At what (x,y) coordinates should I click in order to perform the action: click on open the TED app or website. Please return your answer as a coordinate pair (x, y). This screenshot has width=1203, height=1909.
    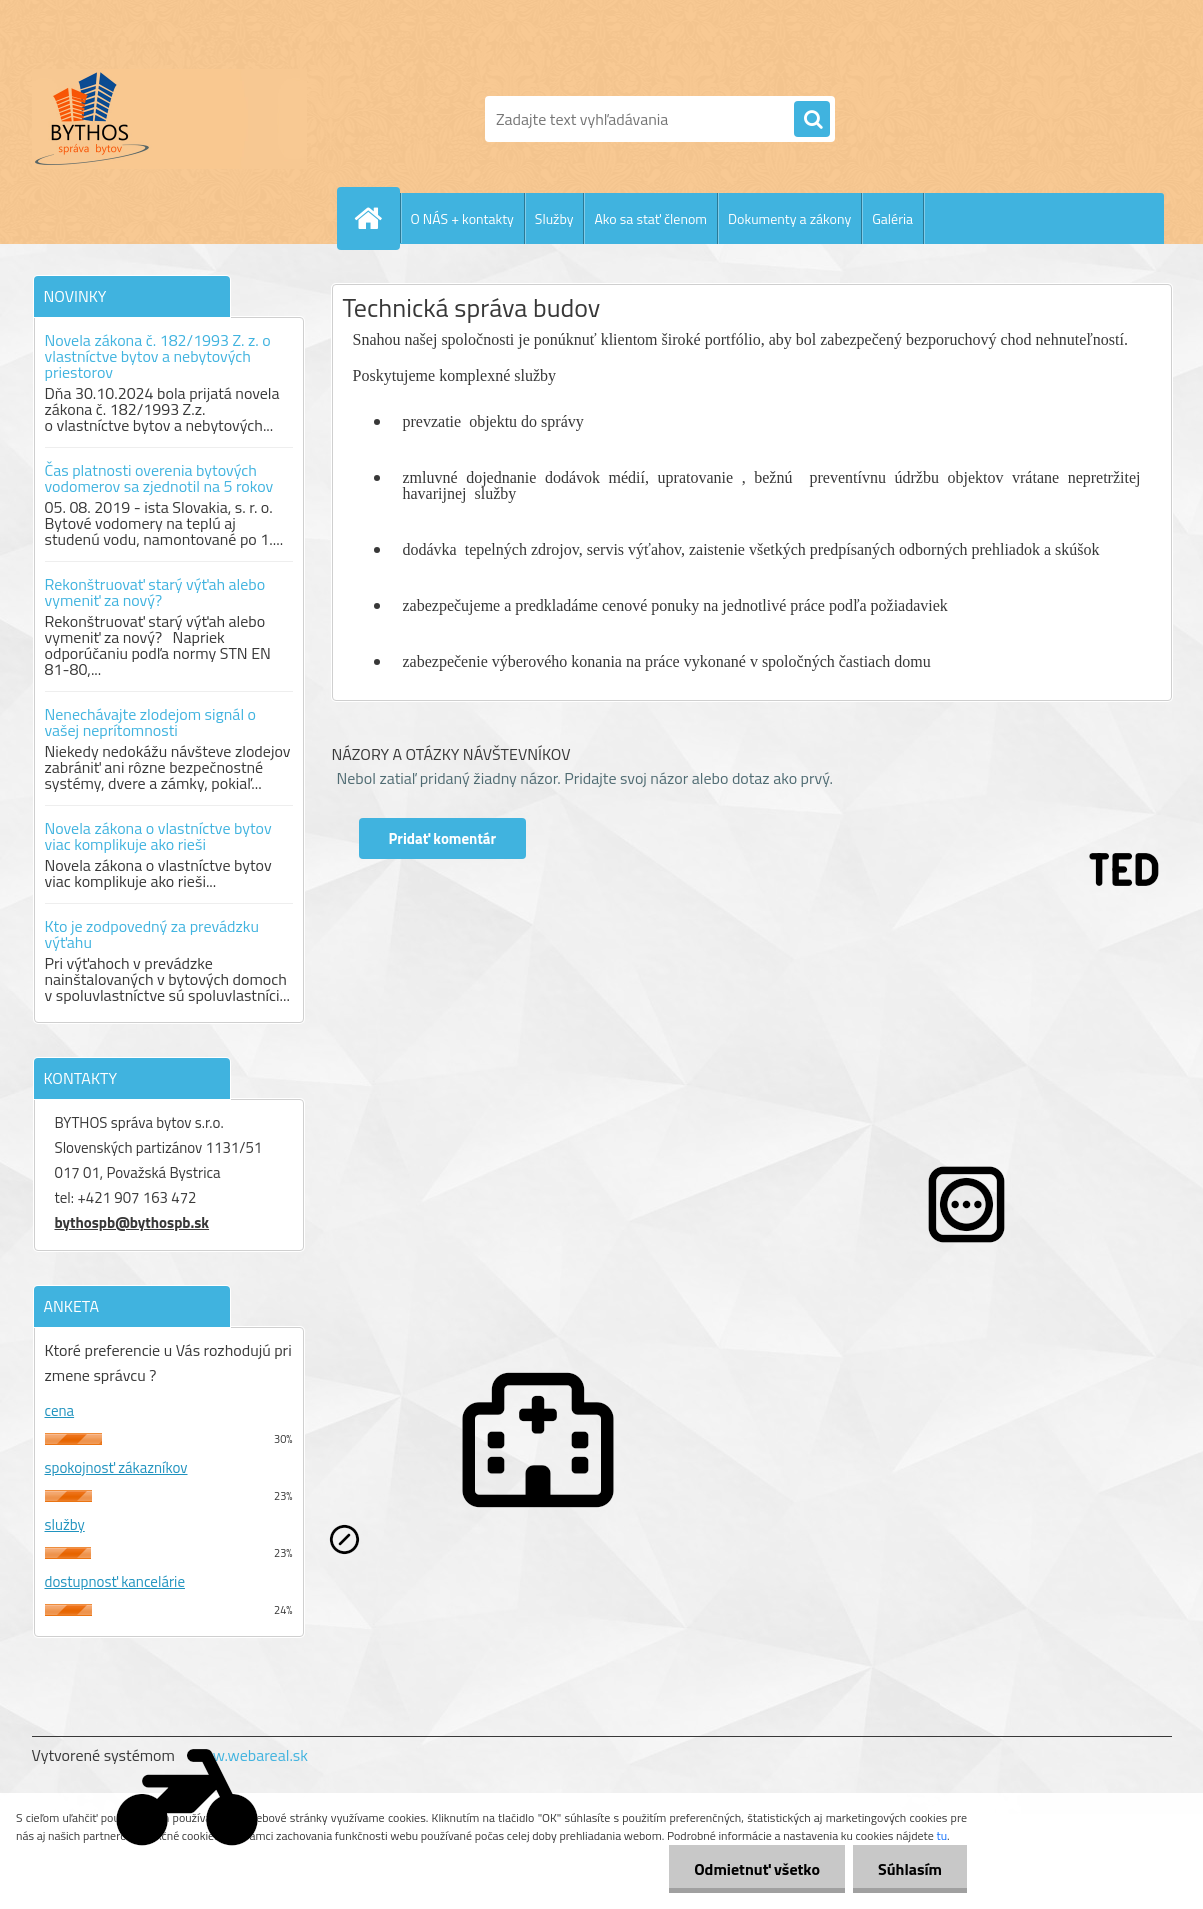
    Looking at the image, I should click on (1125, 869).